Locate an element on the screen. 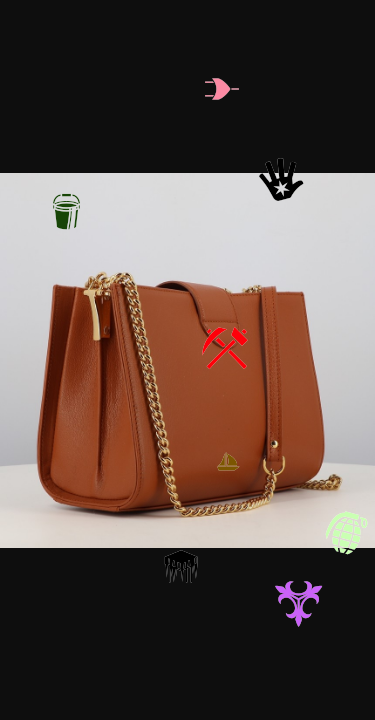 This screenshot has width=375, height=720. indicates a frozen or locked item in gameplay is located at coordinates (181, 566).